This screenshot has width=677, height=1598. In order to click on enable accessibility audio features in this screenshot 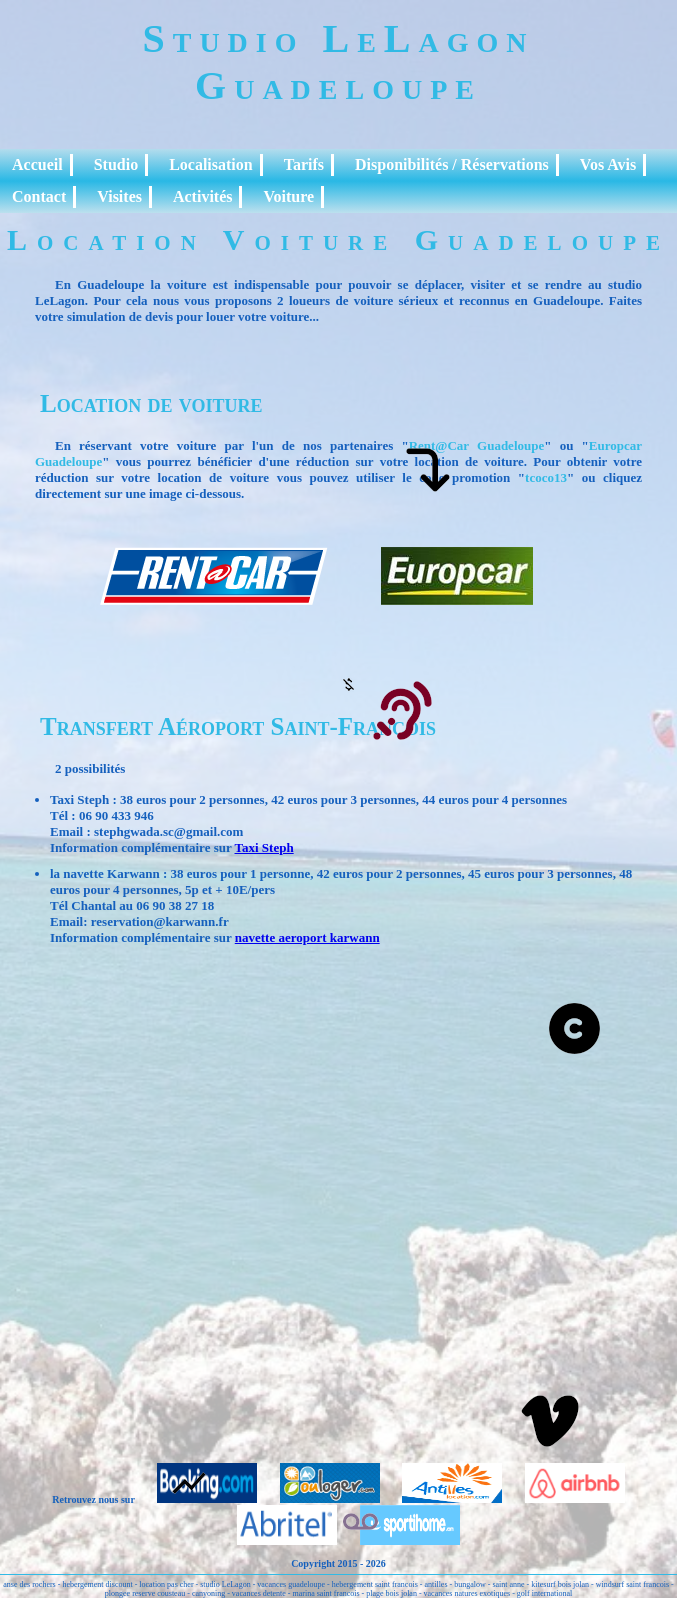, I will do `click(402, 710)`.